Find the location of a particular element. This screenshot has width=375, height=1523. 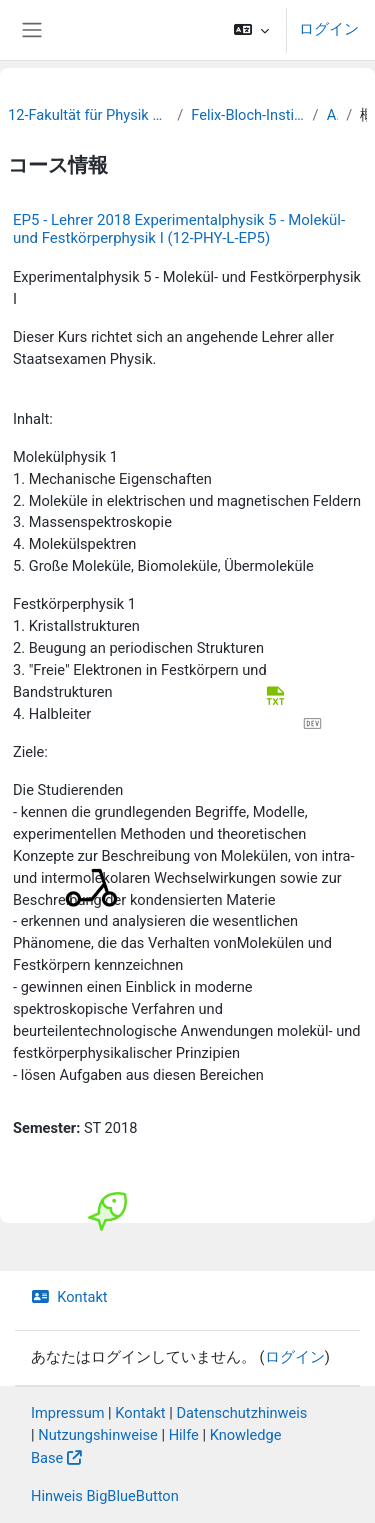

visit dev.to community profile is located at coordinates (312, 723).